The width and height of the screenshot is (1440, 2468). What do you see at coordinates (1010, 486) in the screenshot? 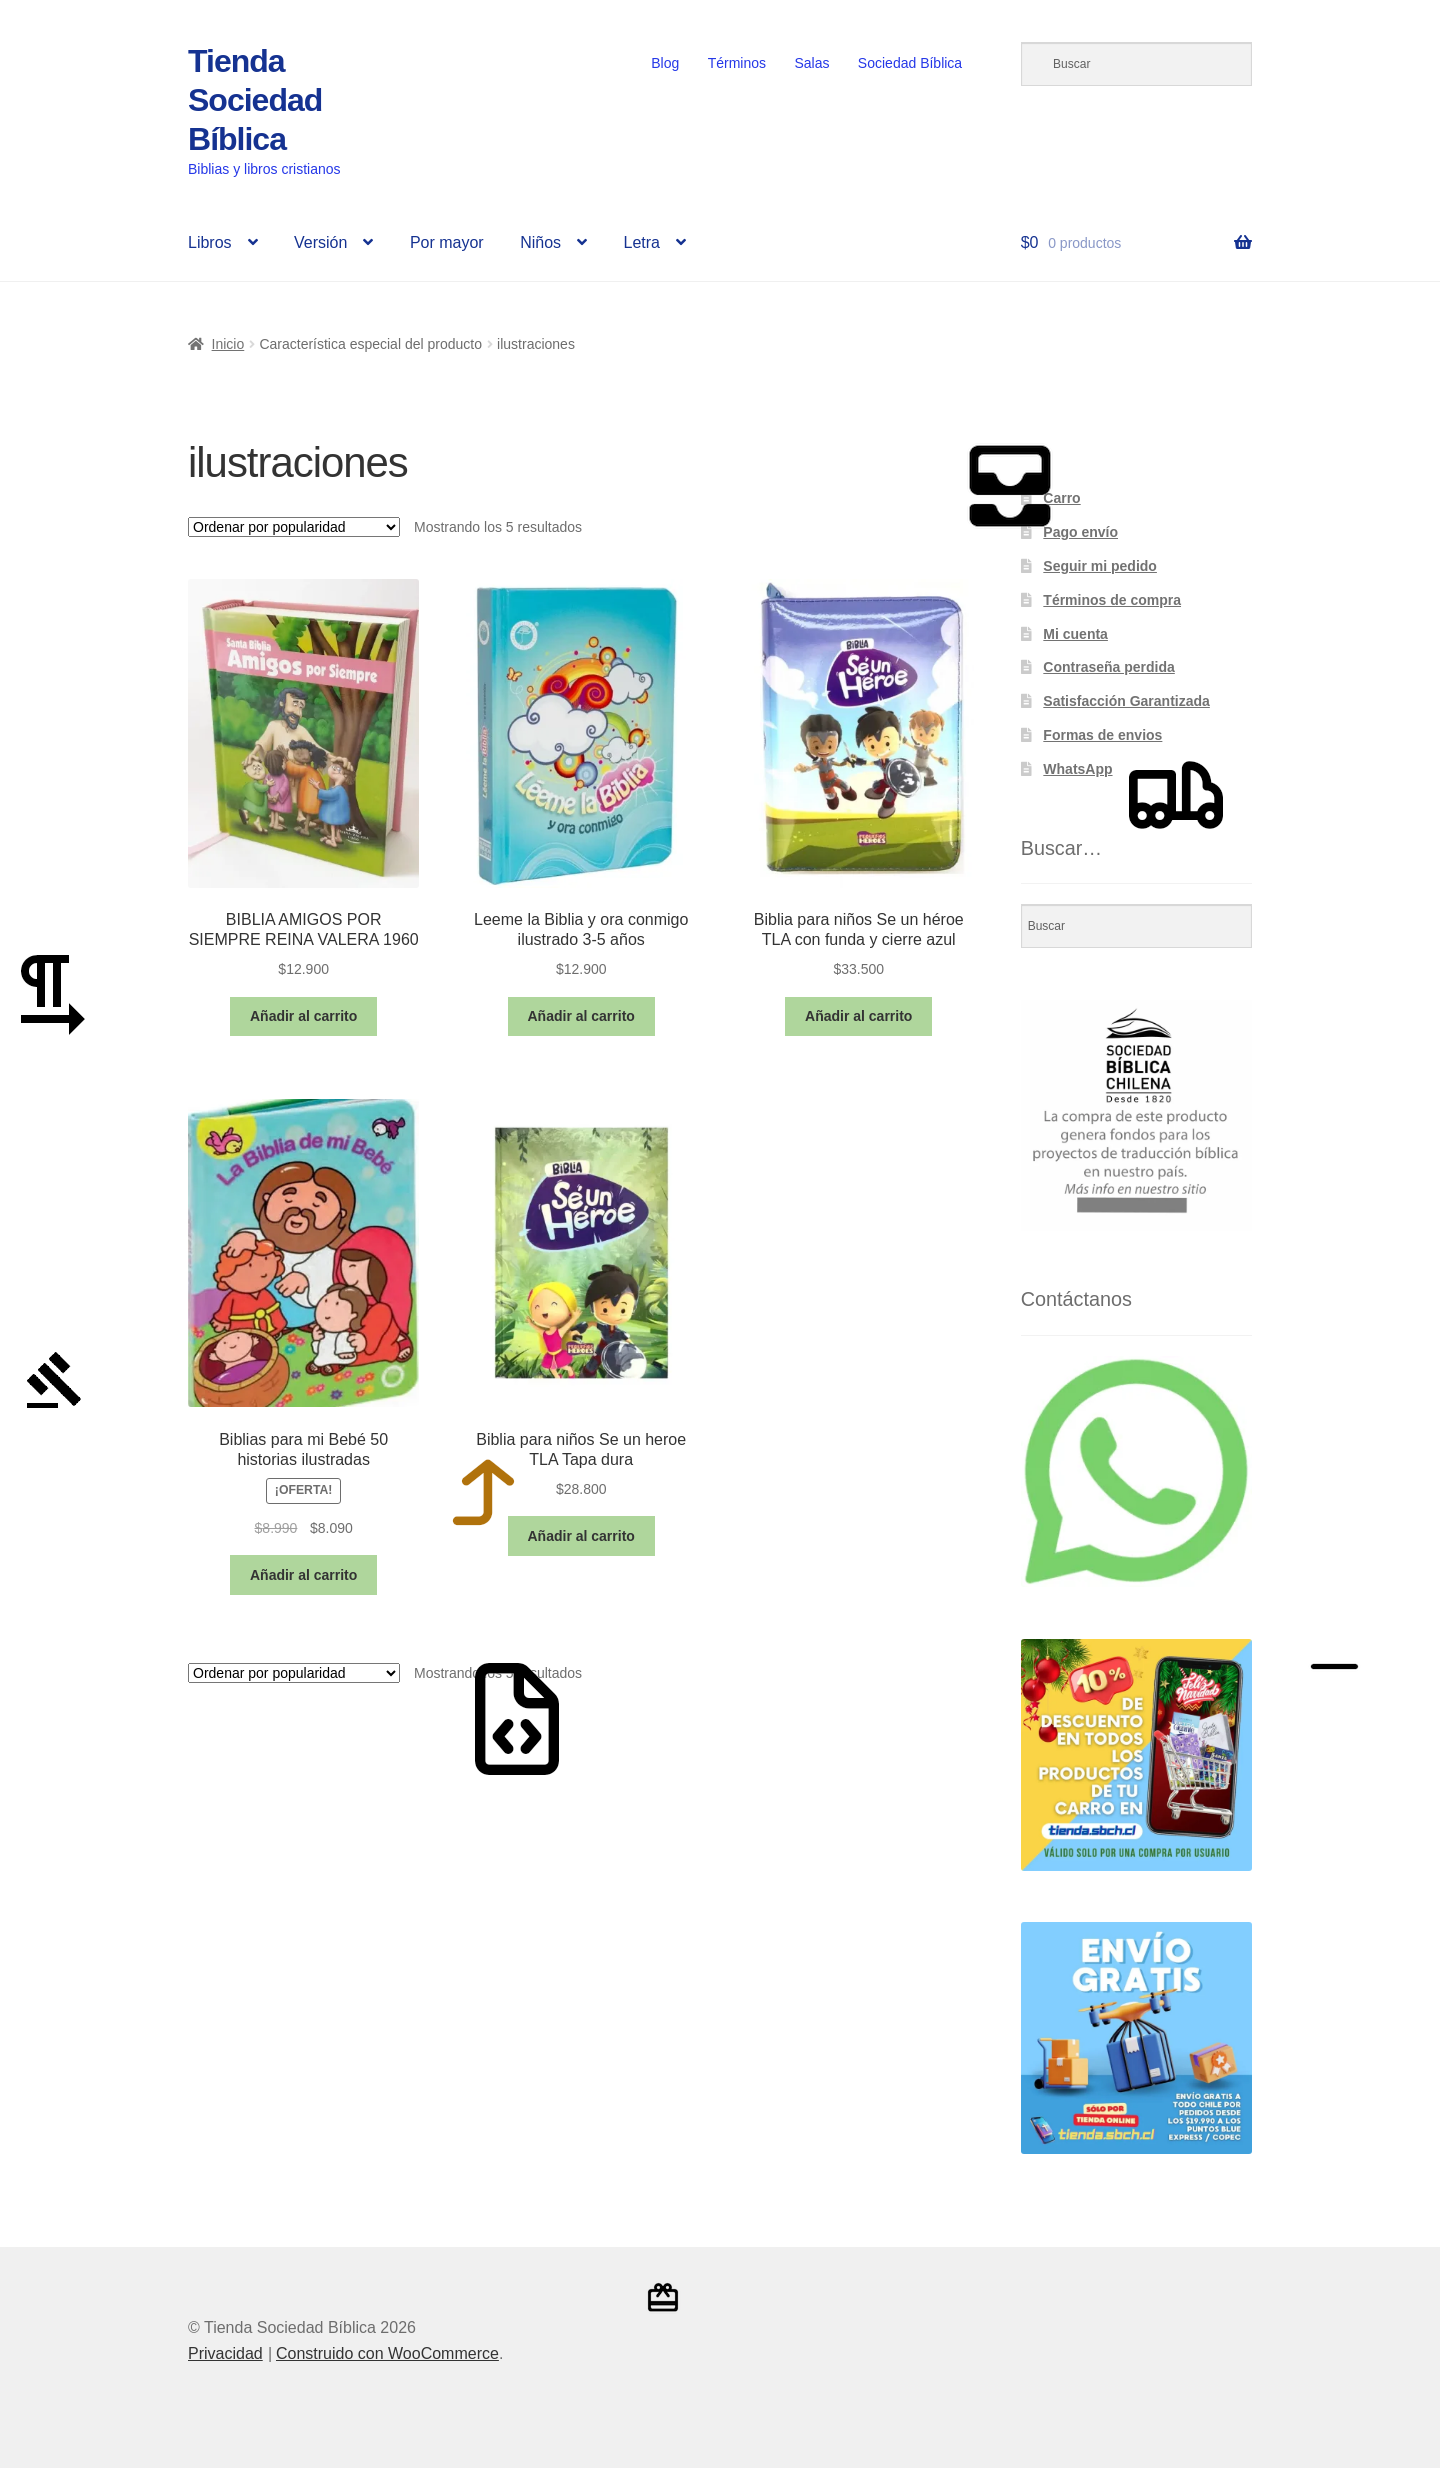
I see `view all inboxes` at bounding box center [1010, 486].